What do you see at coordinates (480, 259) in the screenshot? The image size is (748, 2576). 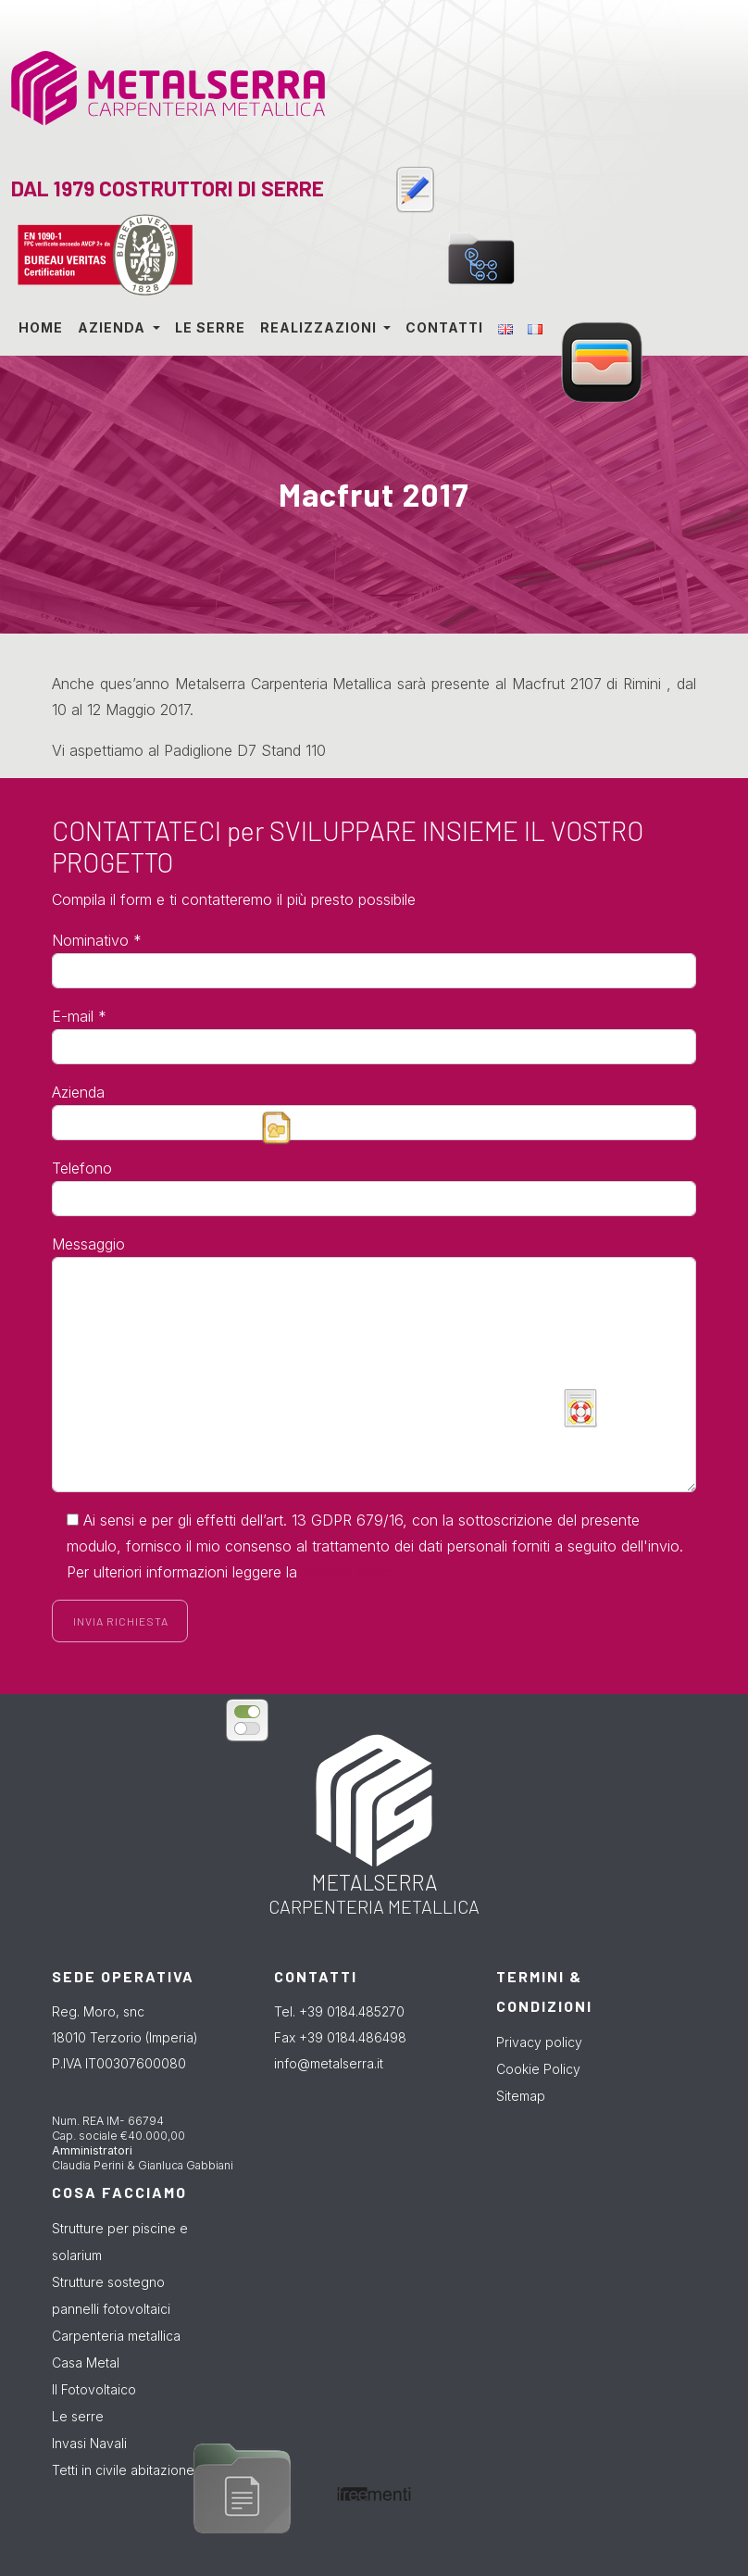 I see `folder containing github actions workflows` at bounding box center [480, 259].